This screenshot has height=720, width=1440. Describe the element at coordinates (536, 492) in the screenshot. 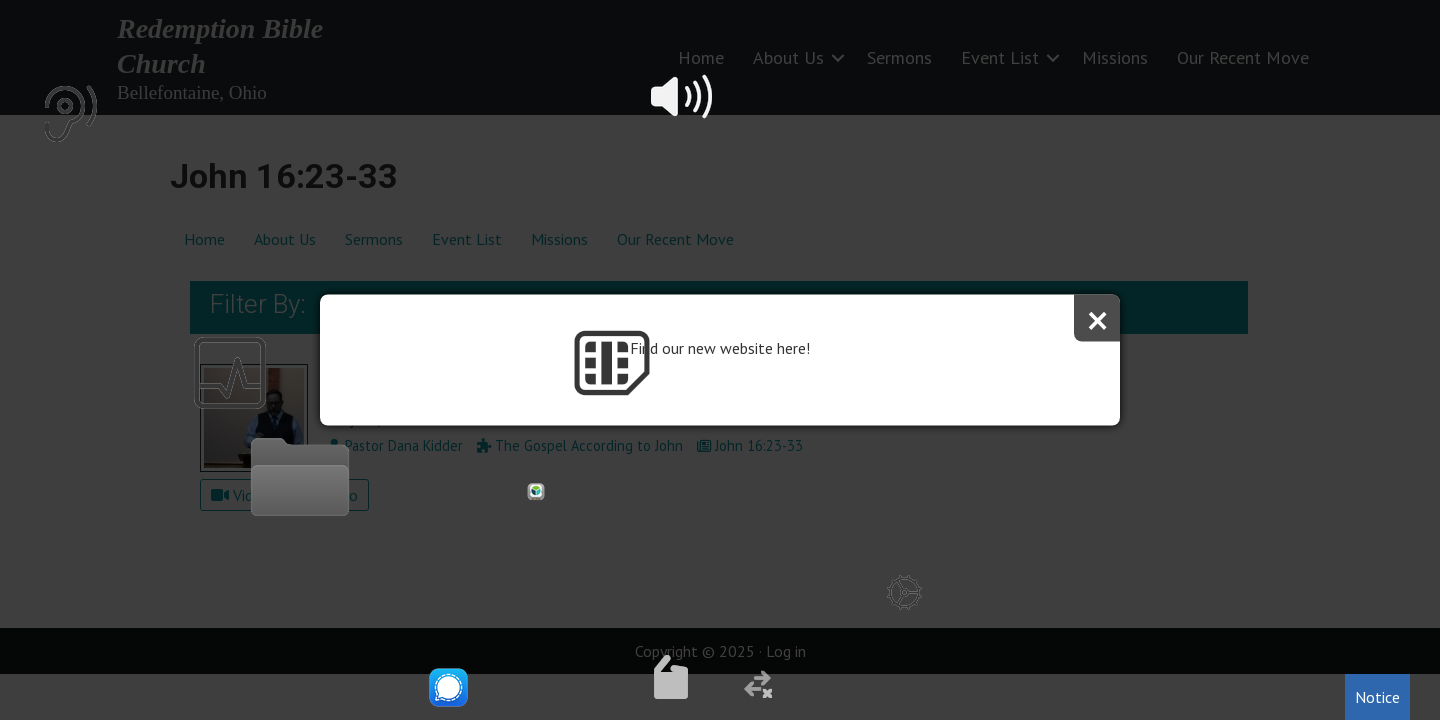

I see `open disk partitioning utility` at that location.